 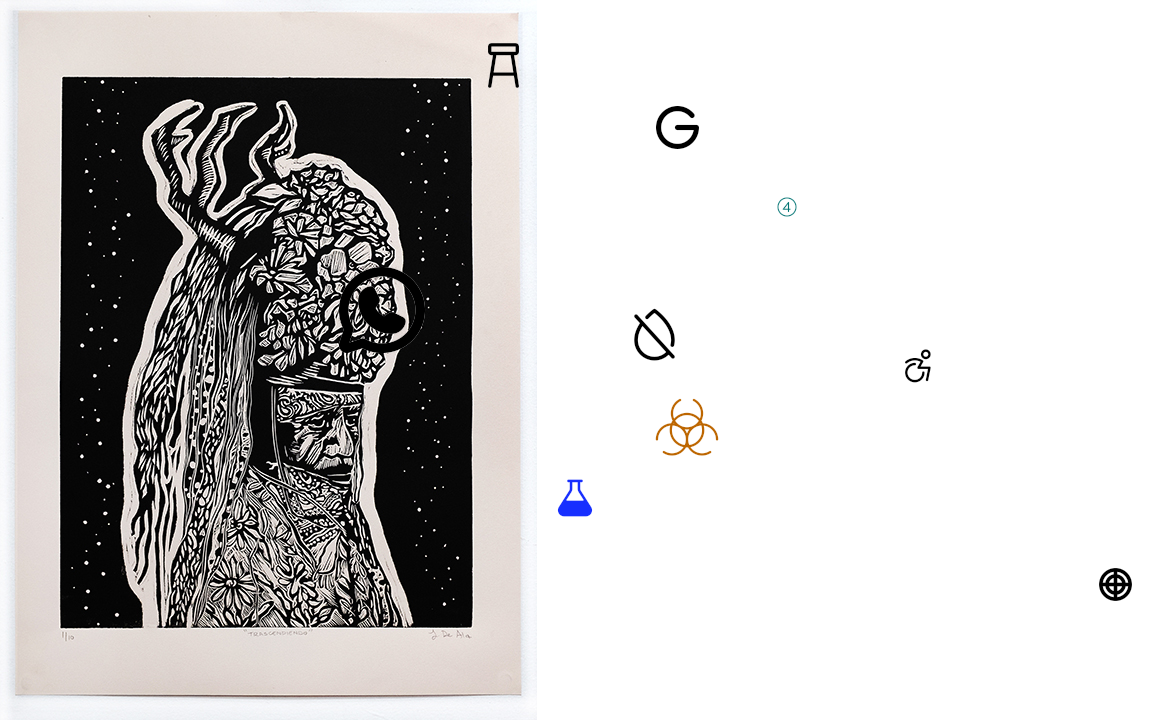 What do you see at coordinates (677, 127) in the screenshot?
I see `sign in with Google` at bounding box center [677, 127].